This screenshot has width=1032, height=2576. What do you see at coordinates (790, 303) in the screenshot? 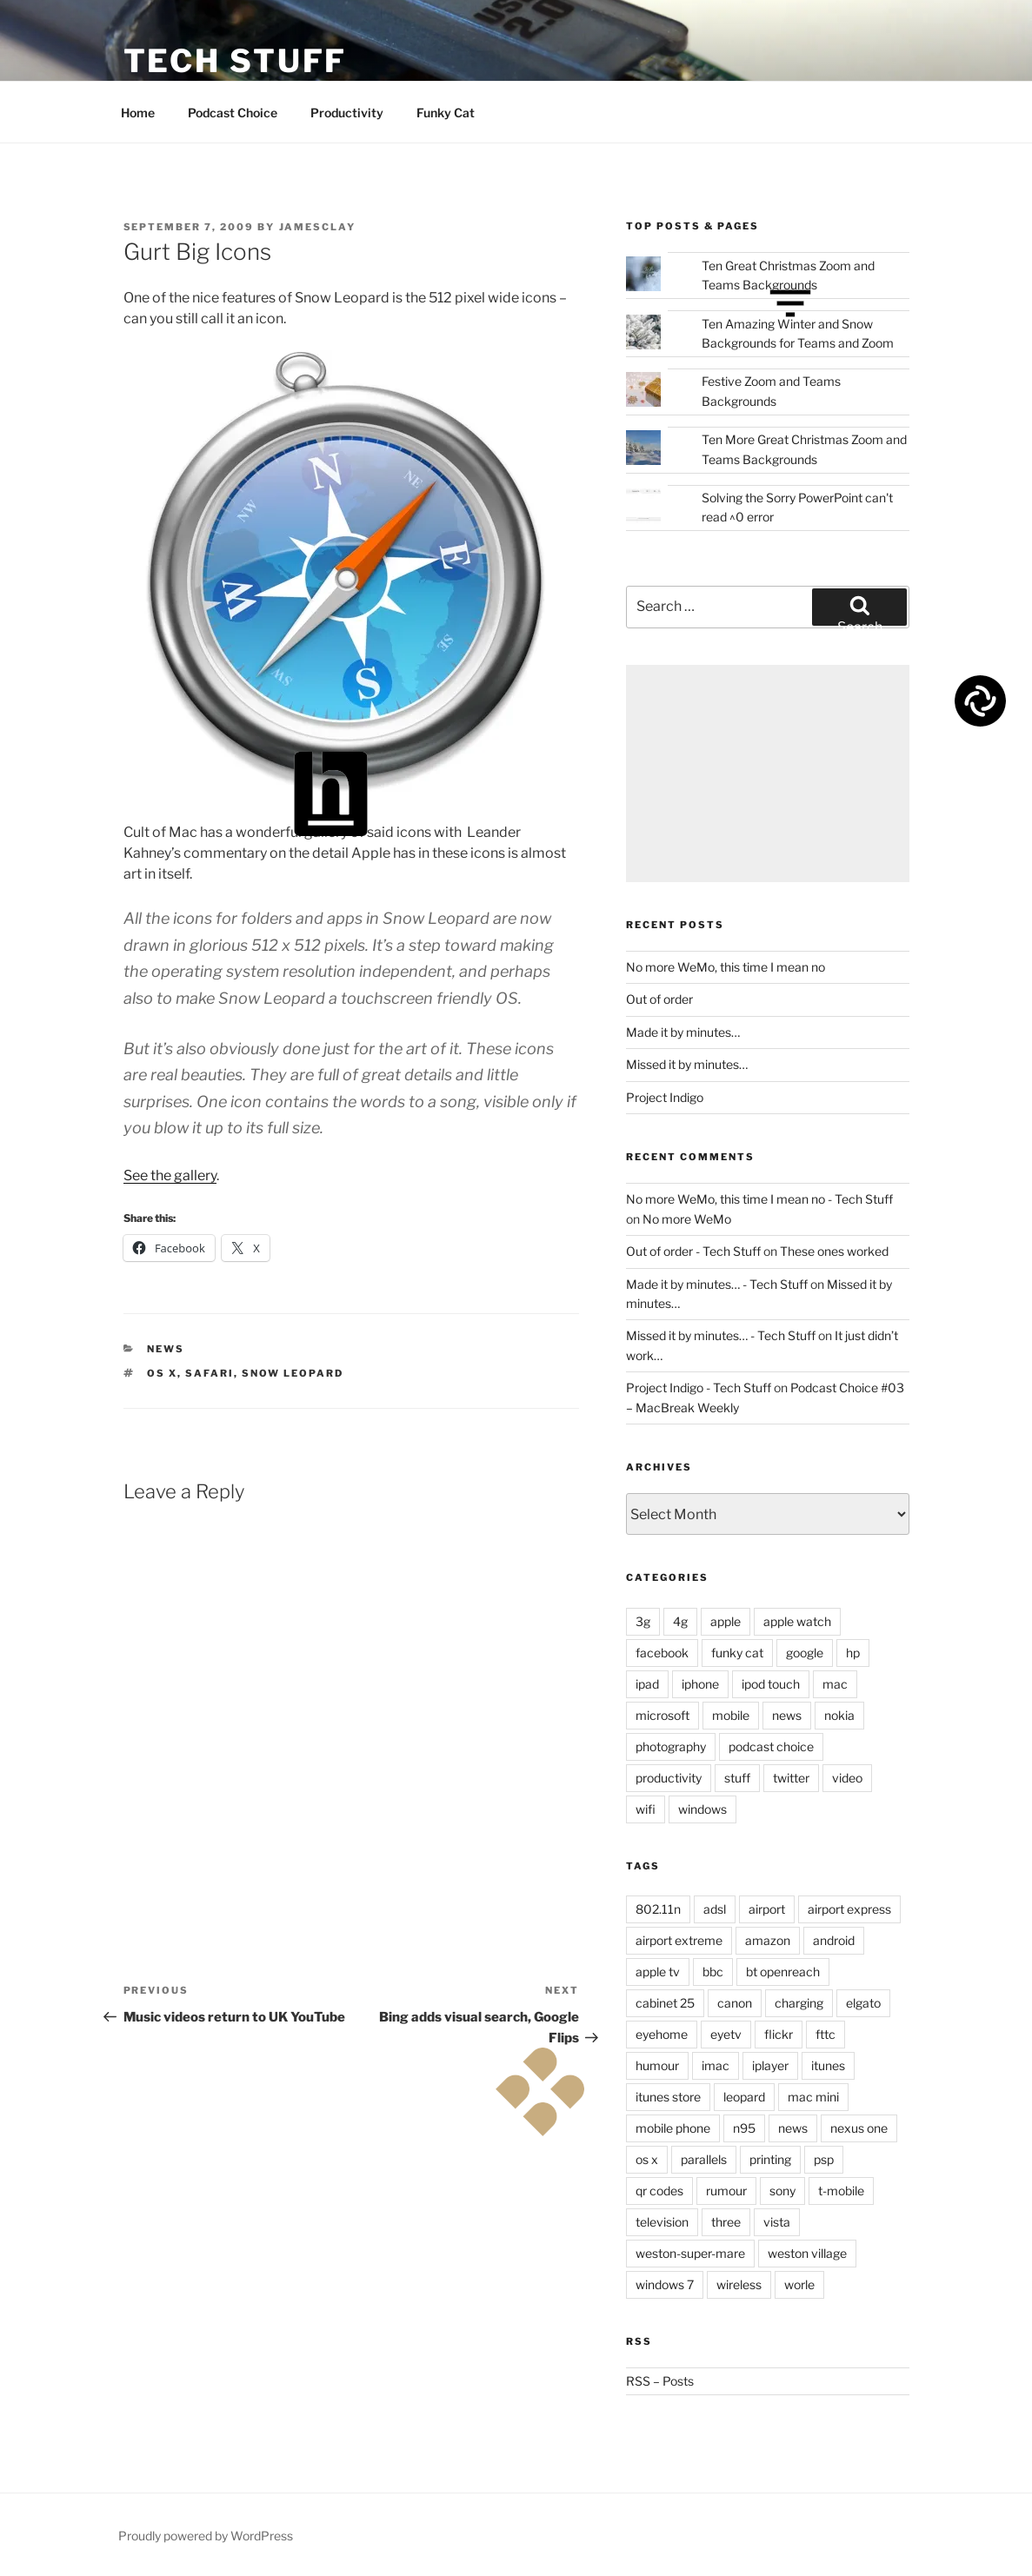
I see `filter or sort list items` at bounding box center [790, 303].